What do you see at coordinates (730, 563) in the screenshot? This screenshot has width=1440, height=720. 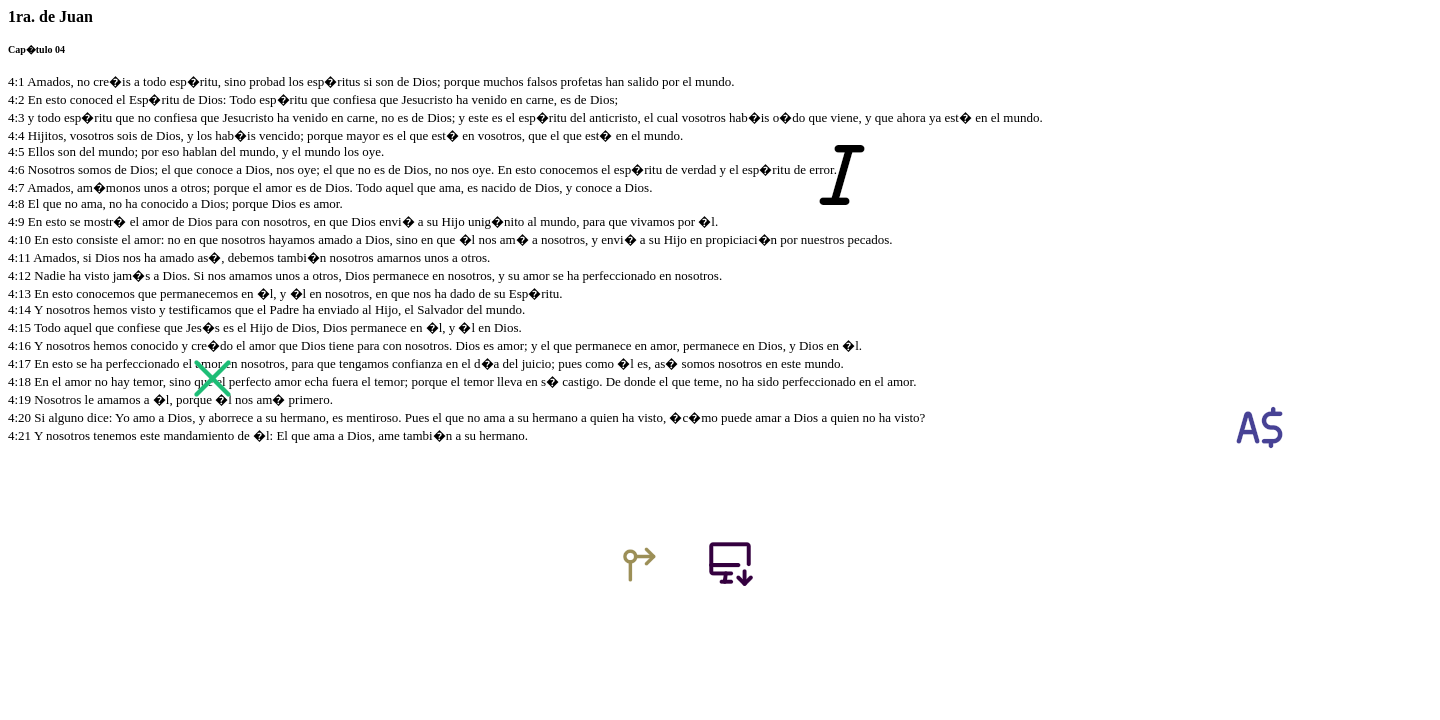 I see `download to desktop computer` at bounding box center [730, 563].